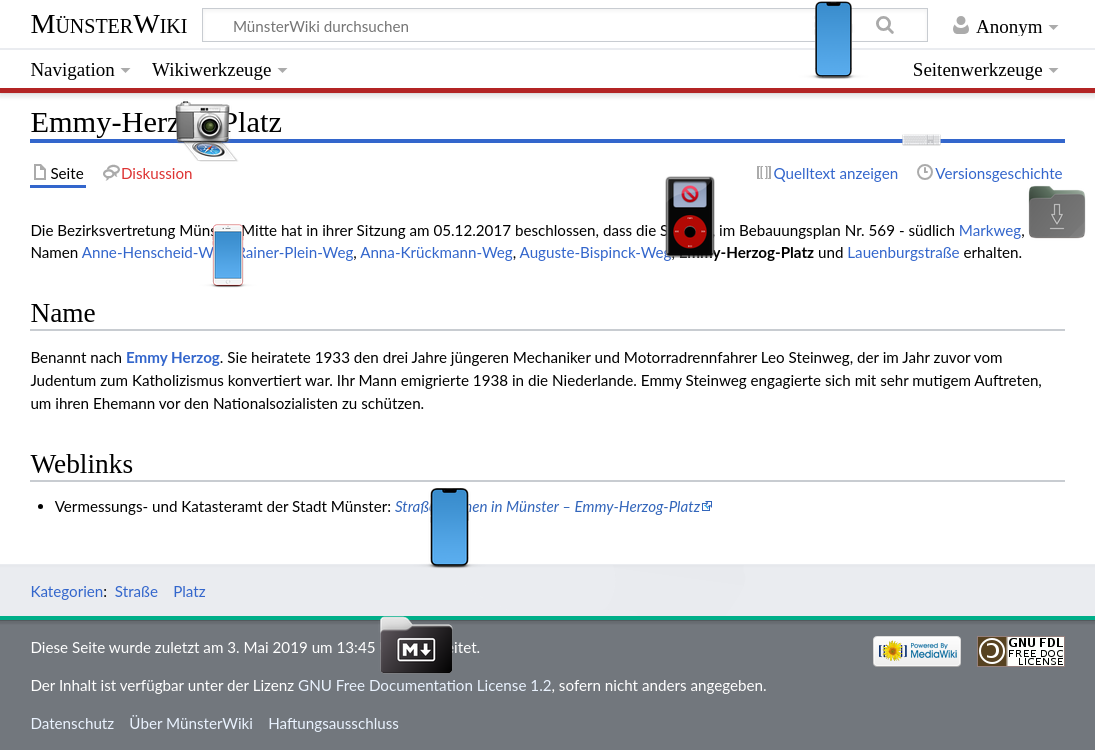  Describe the element at coordinates (921, 139) in the screenshot. I see `connect a wireless keyboard via bluetooth` at that location.